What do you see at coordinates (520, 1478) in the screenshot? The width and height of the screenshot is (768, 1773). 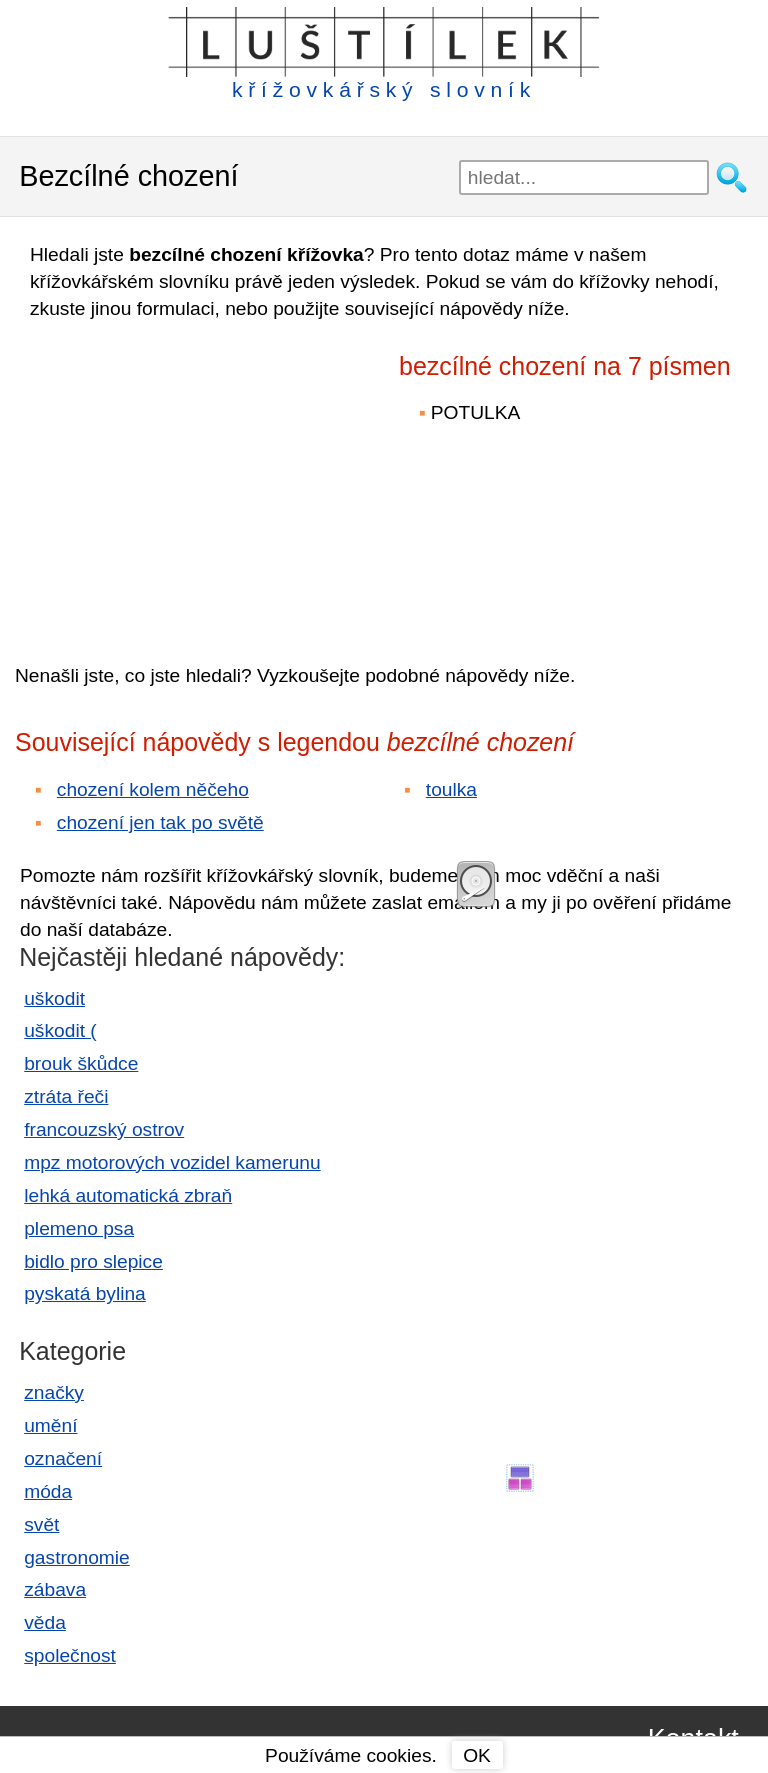 I see `select all items in the current view` at bounding box center [520, 1478].